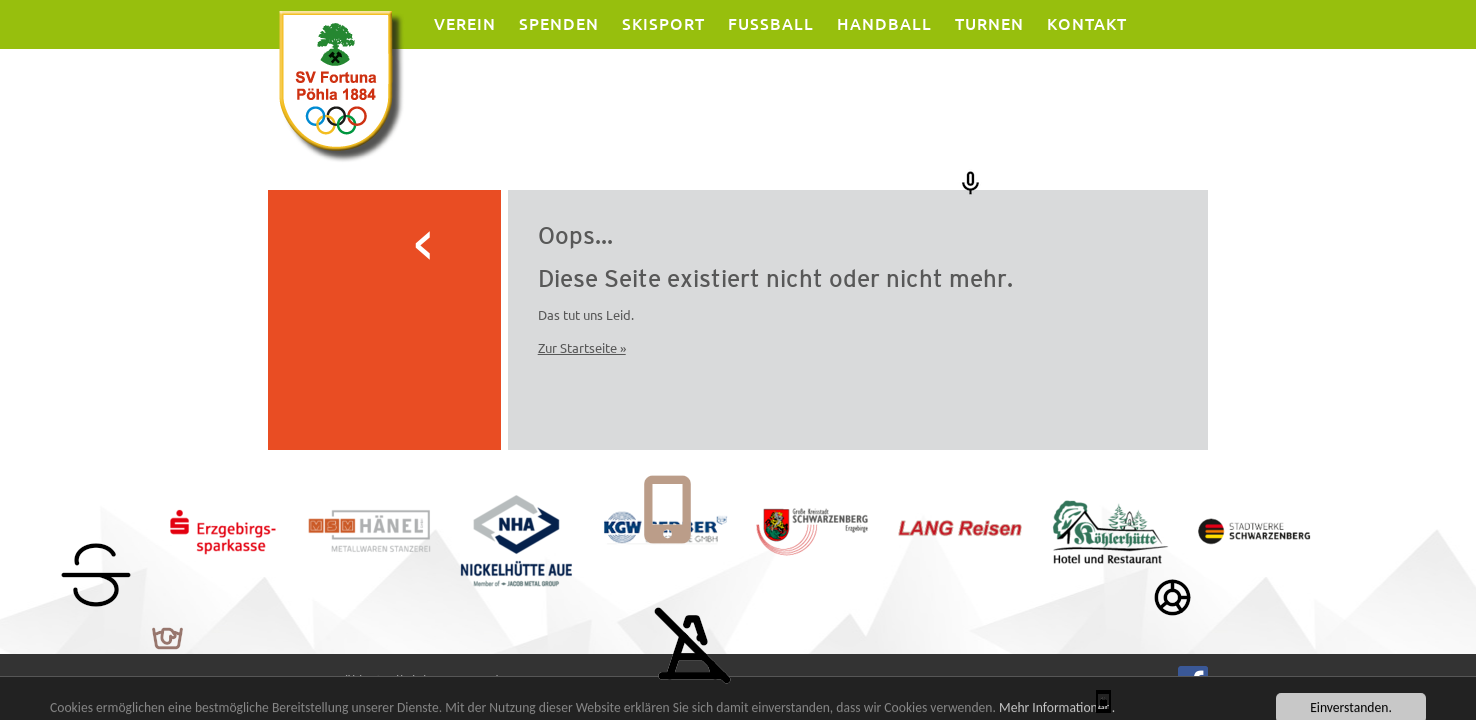  What do you see at coordinates (692, 645) in the screenshot?
I see `disable construction or roadwork warnings` at bounding box center [692, 645].